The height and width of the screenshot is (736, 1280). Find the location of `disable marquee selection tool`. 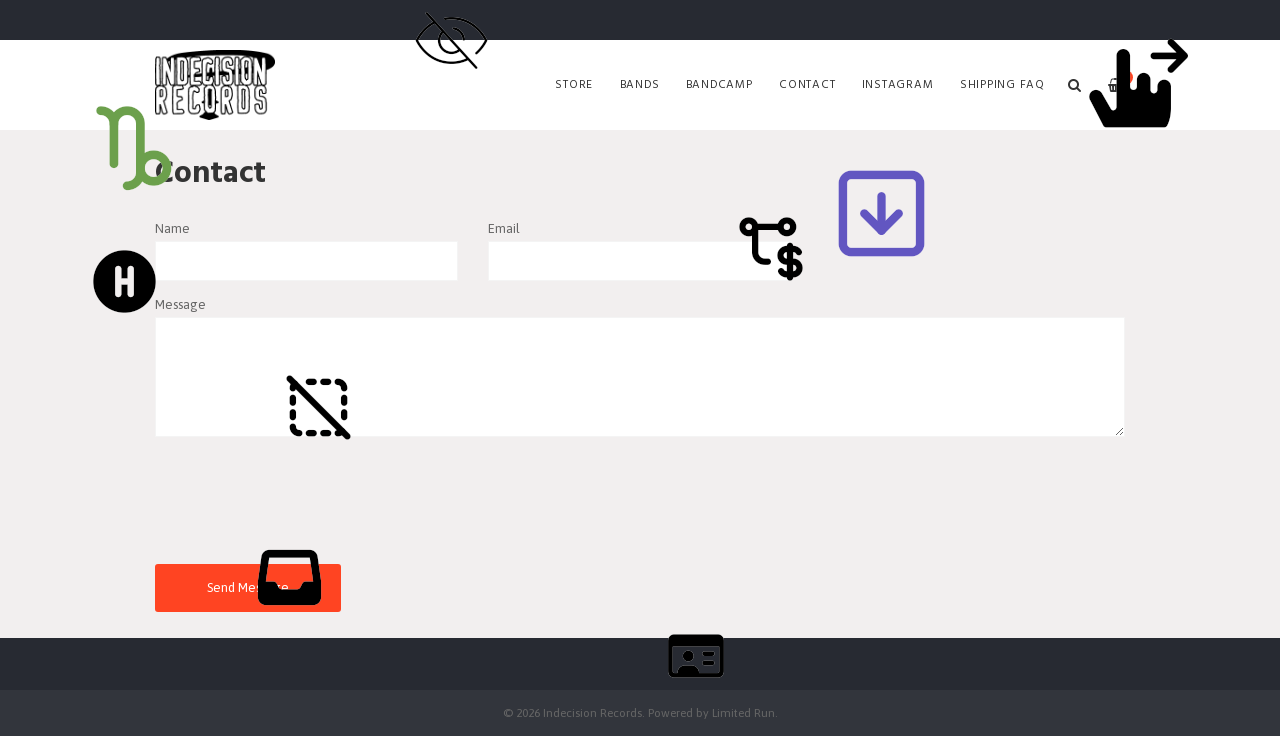

disable marquee selection tool is located at coordinates (318, 407).